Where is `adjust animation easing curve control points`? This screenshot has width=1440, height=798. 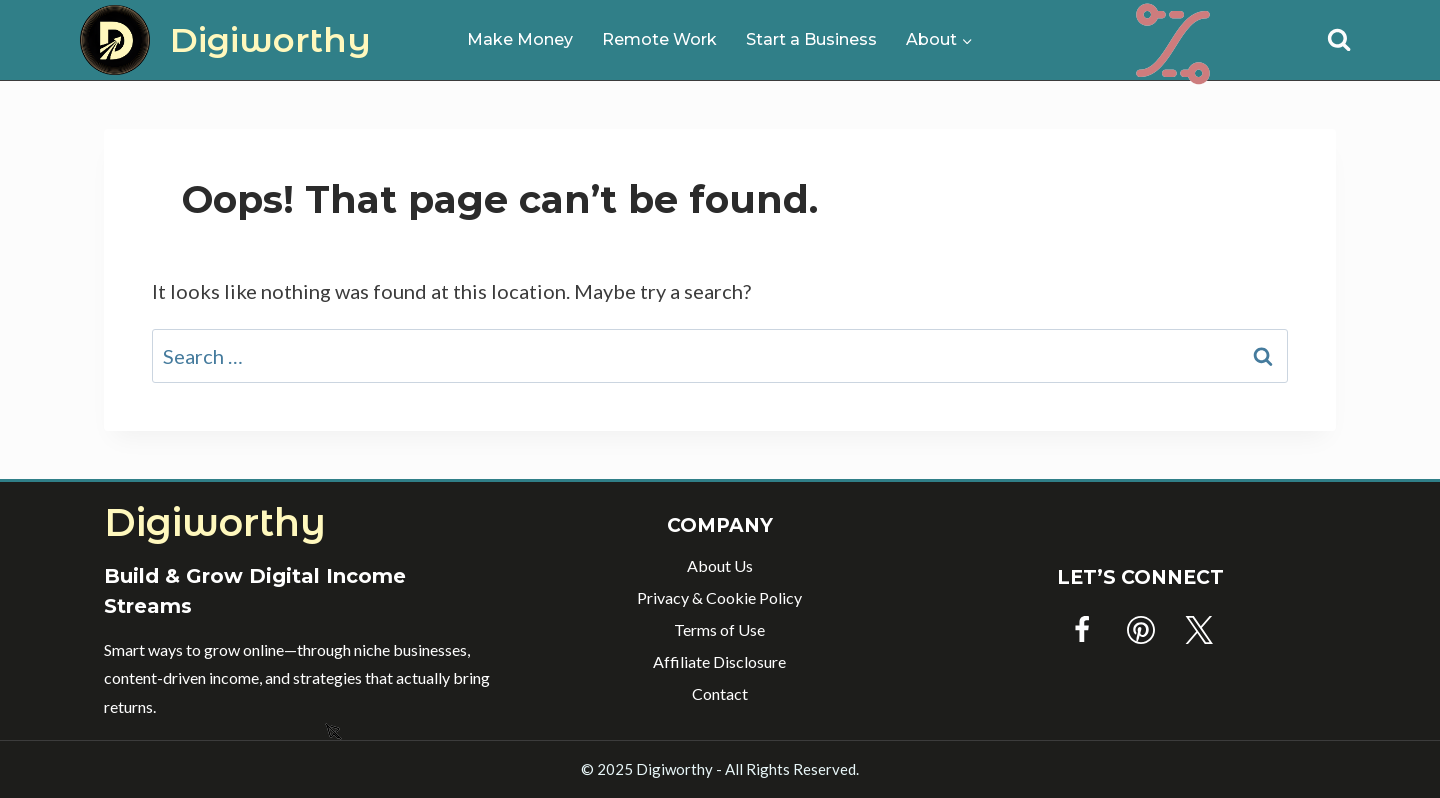
adjust animation easing curve control points is located at coordinates (1173, 44).